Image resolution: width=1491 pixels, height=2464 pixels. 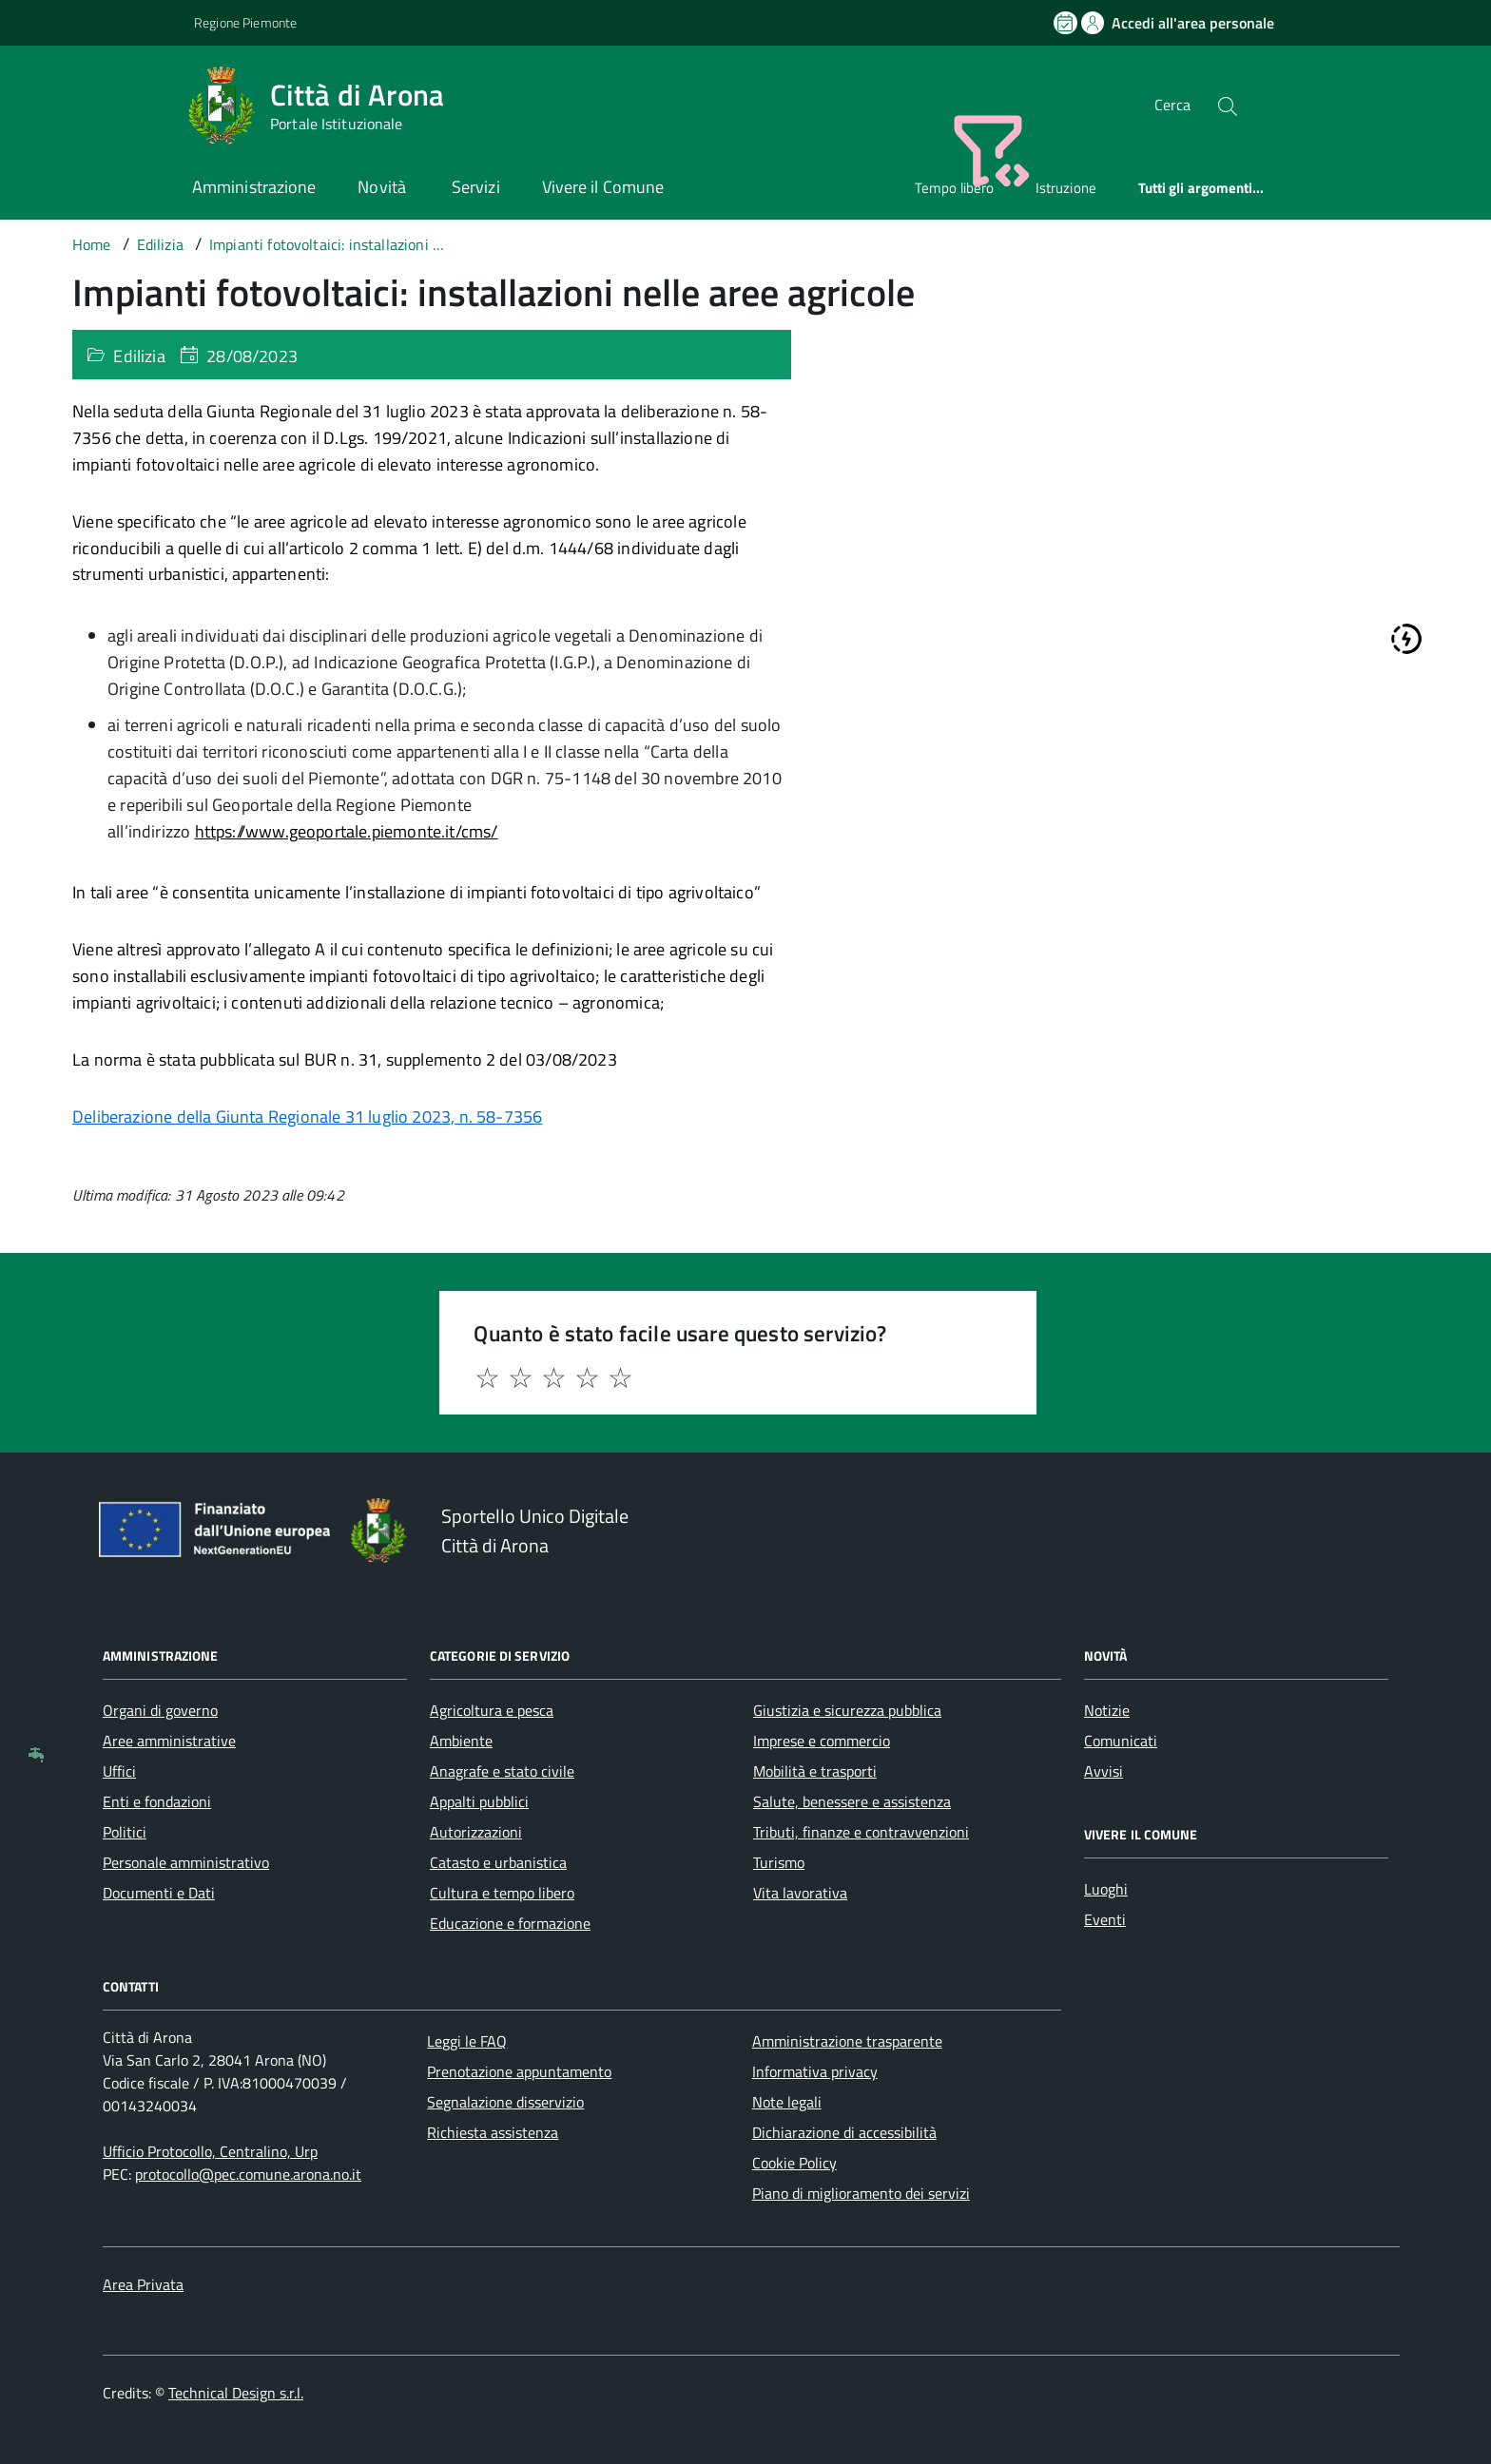 I want to click on filter results using code or custom query, so click(x=988, y=149).